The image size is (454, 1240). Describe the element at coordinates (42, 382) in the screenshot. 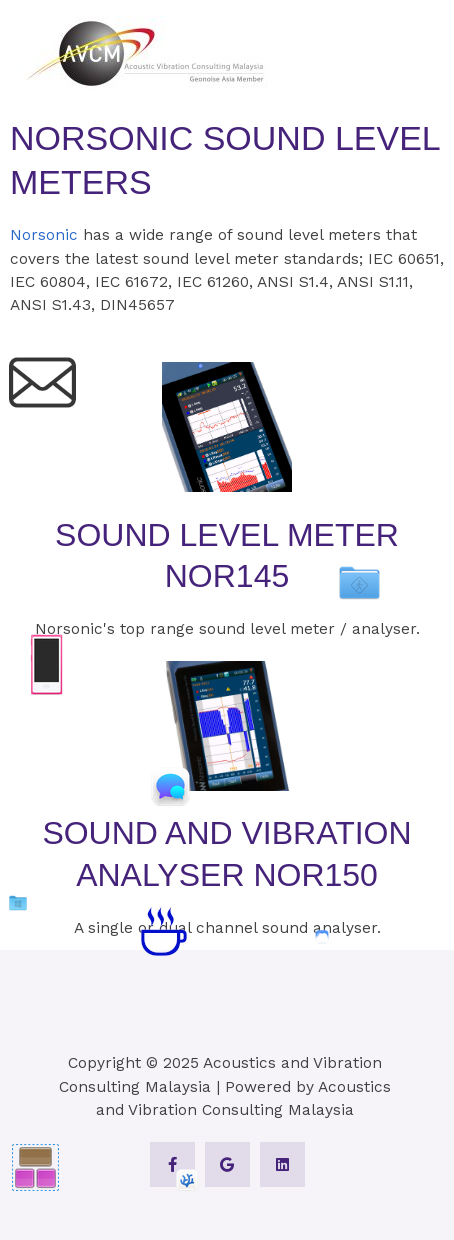

I see `open email application` at that location.